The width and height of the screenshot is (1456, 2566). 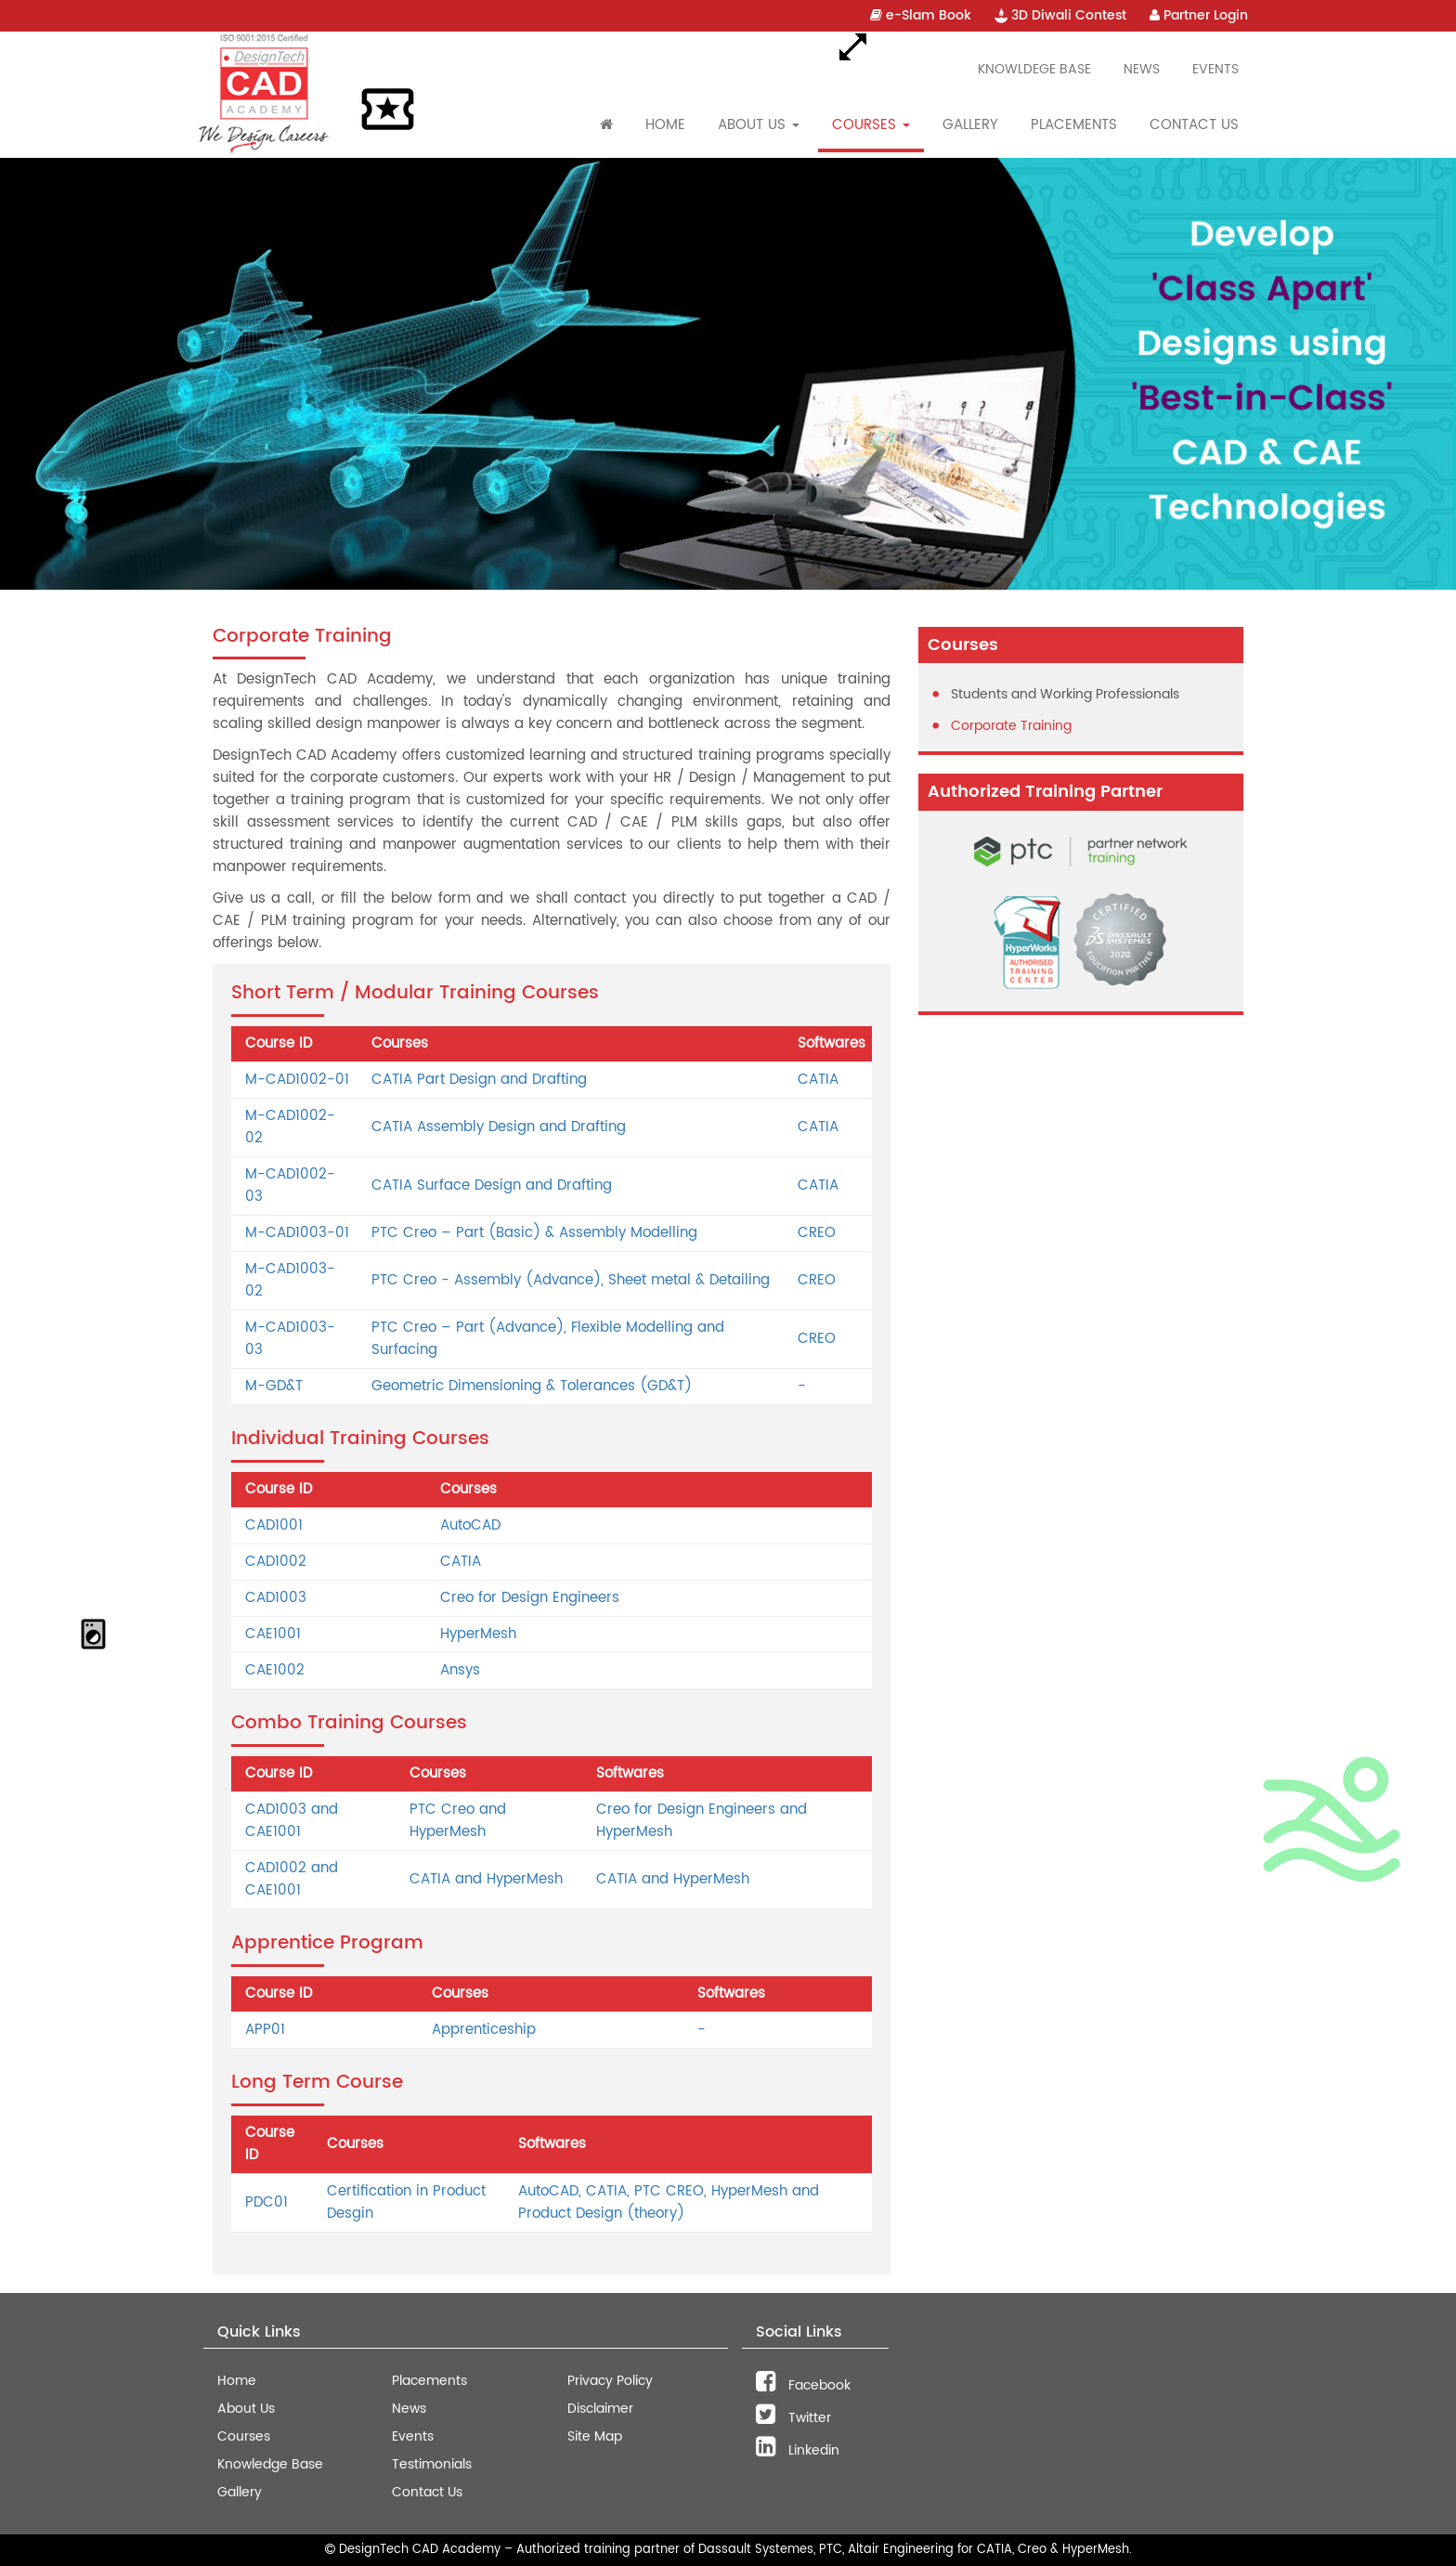 What do you see at coordinates (387, 109) in the screenshot?
I see `view local events or entertainment` at bounding box center [387, 109].